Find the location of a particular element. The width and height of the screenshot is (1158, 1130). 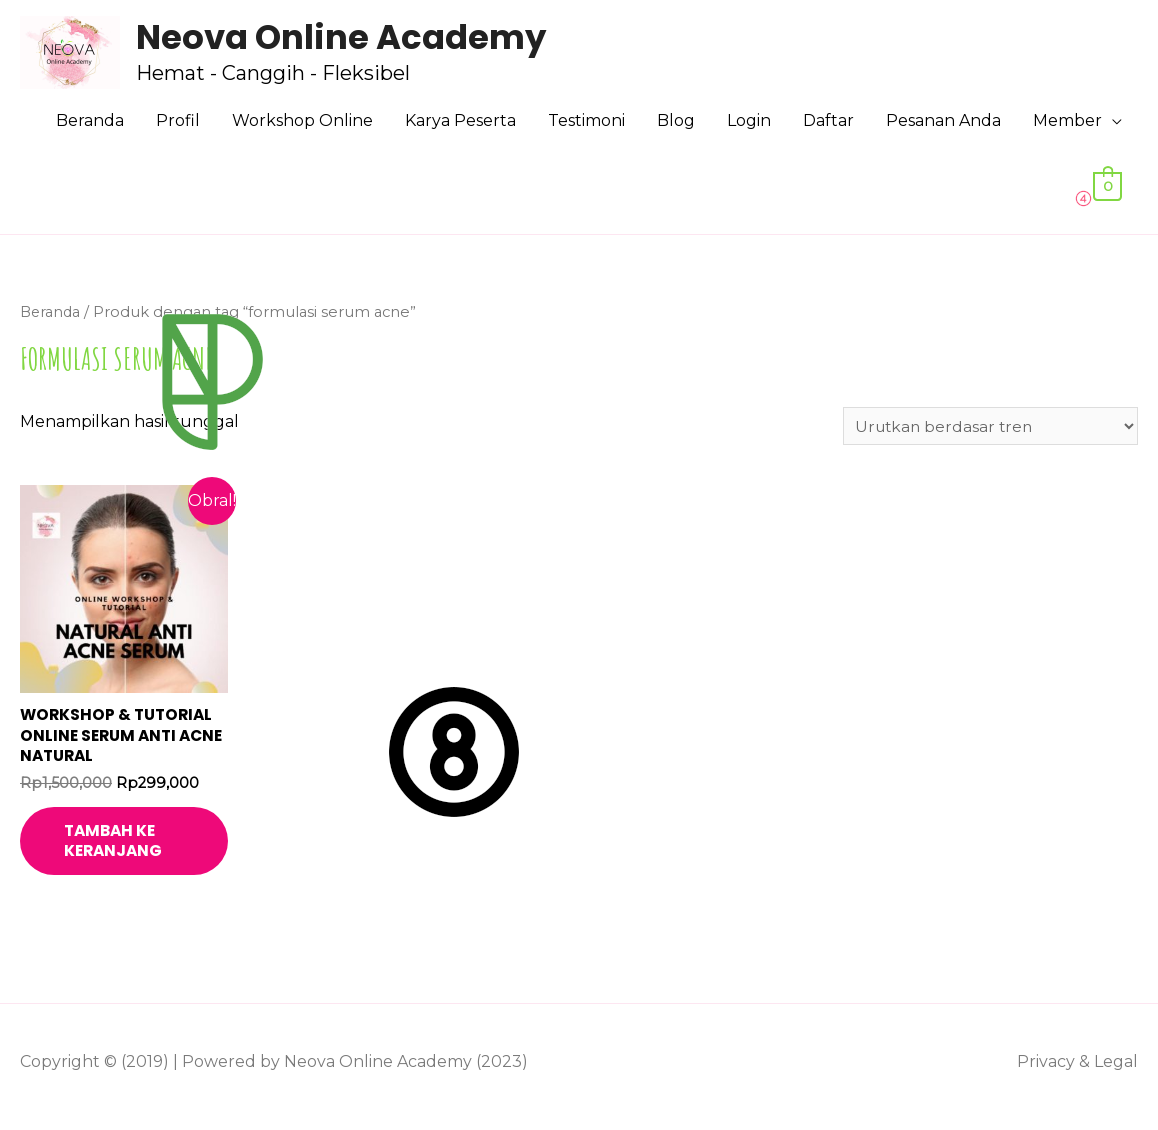

indicates step four in a multi-step process is located at coordinates (1083, 198).